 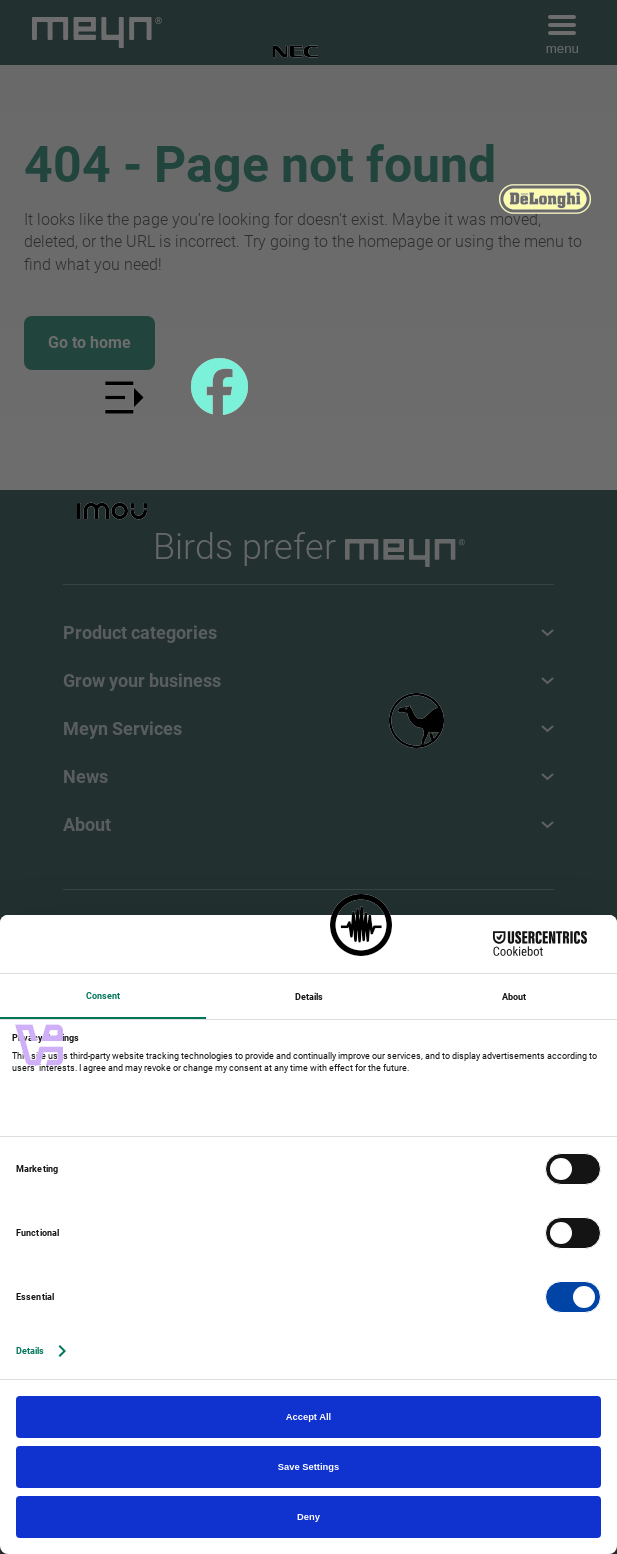 What do you see at coordinates (39, 1045) in the screenshot?
I see `open VirtualBox virtual machine manager` at bounding box center [39, 1045].